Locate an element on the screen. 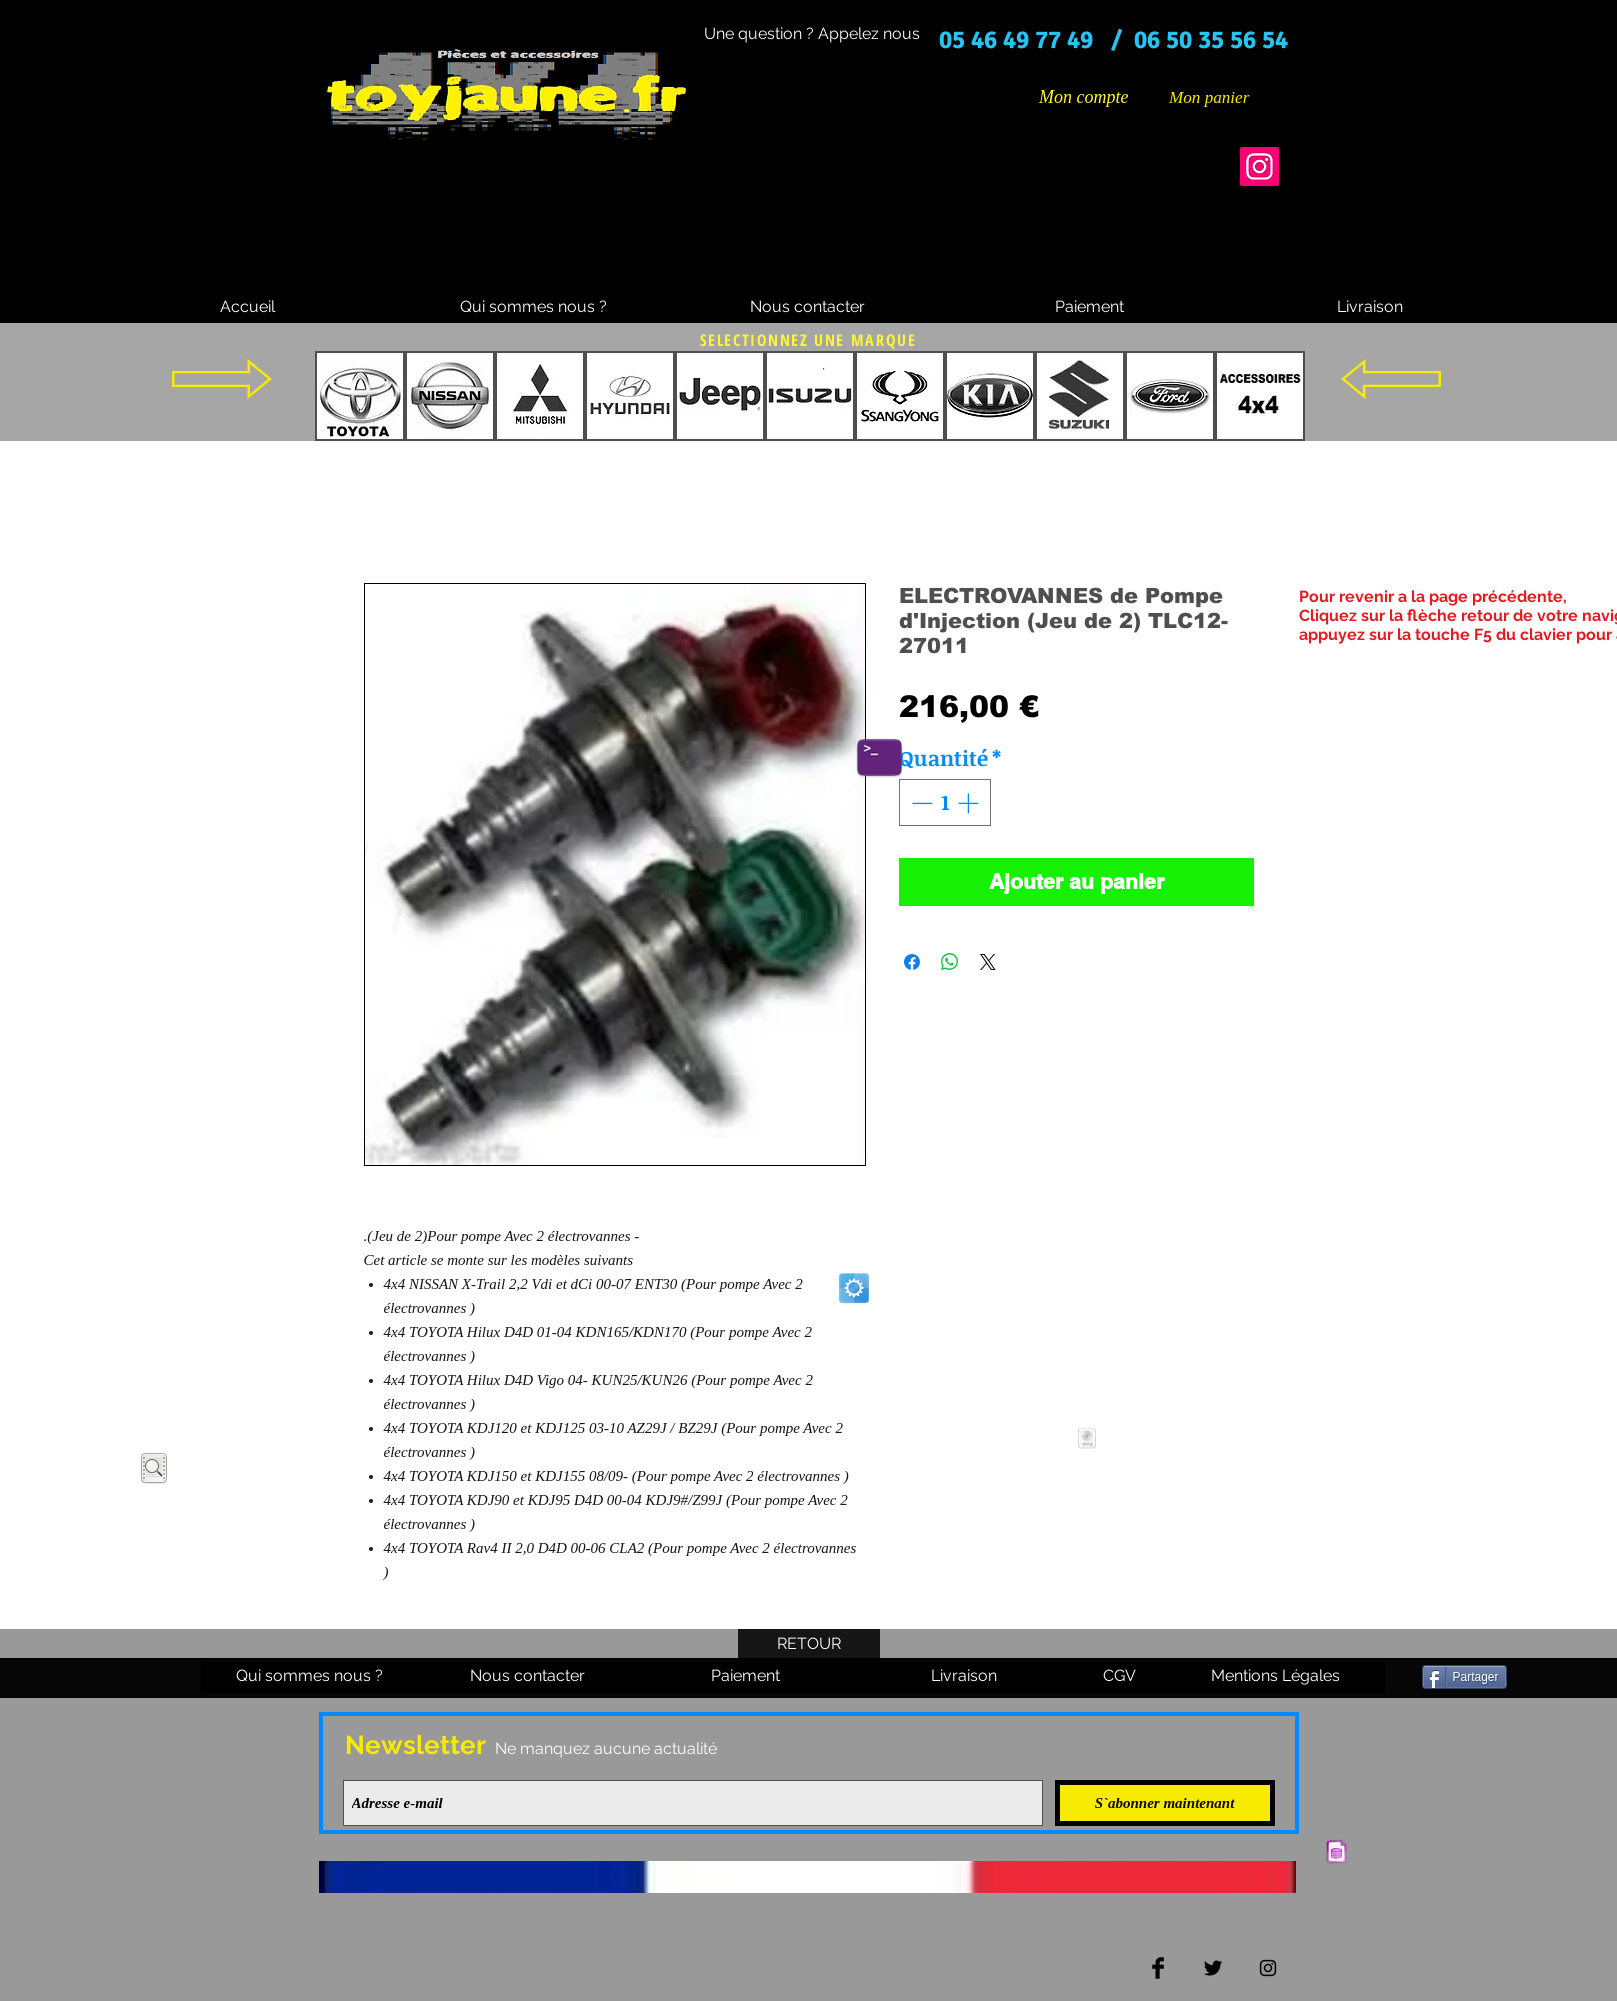 Image resolution: width=1617 pixels, height=2001 pixels. open a database template file is located at coordinates (1336, 1851).